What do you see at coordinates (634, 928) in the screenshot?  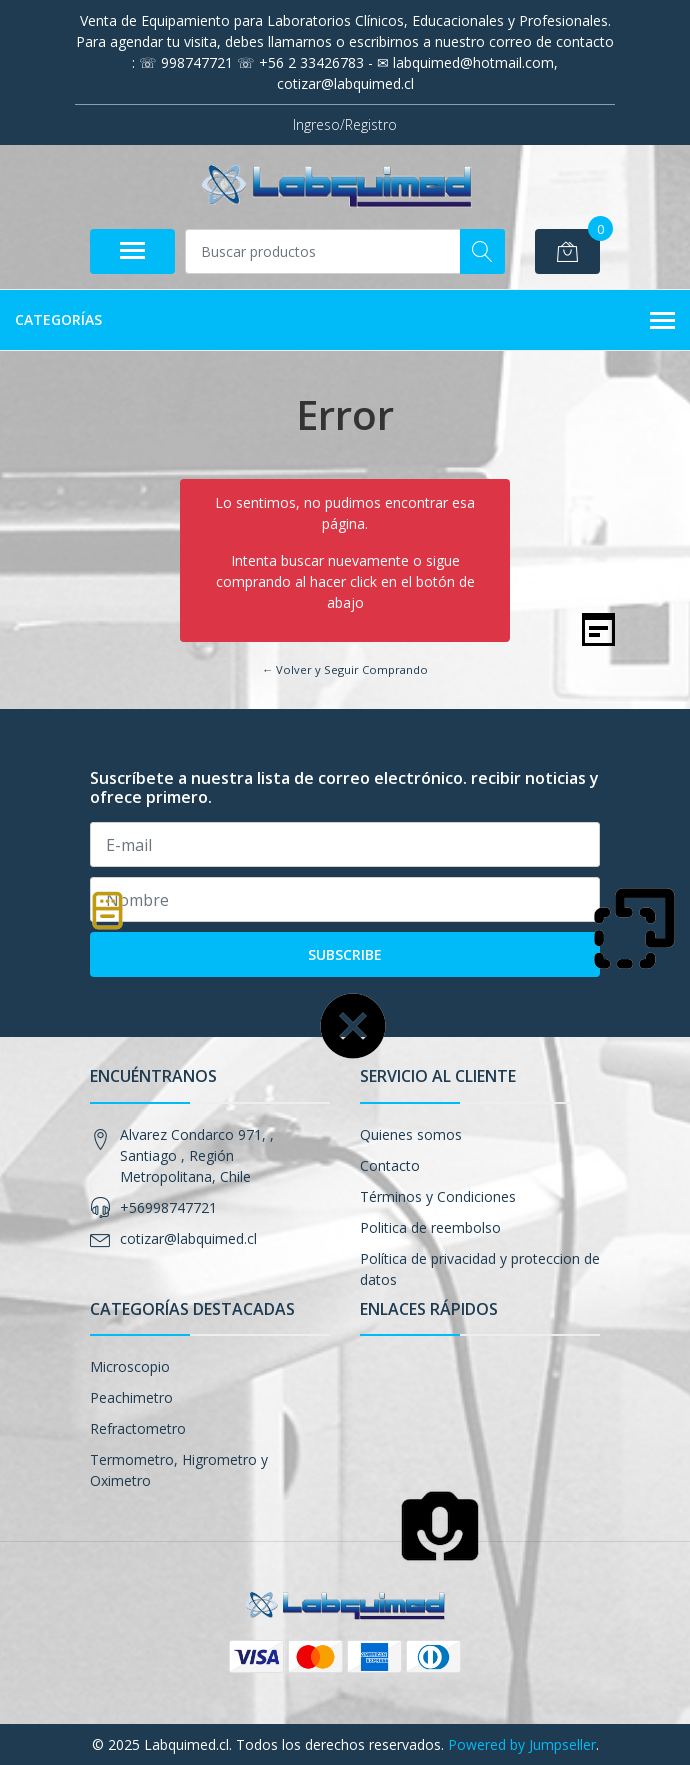 I see `bring selection to front layer` at bounding box center [634, 928].